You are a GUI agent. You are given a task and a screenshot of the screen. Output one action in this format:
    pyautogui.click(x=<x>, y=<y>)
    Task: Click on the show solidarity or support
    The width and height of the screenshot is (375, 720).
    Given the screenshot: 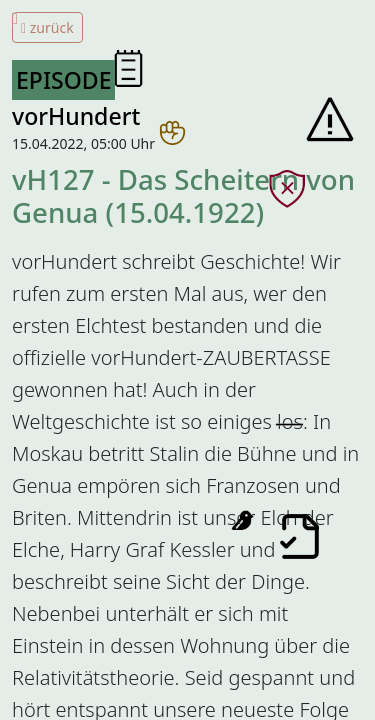 What is the action you would take?
    pyautogui.click(x=172, y=132)
    